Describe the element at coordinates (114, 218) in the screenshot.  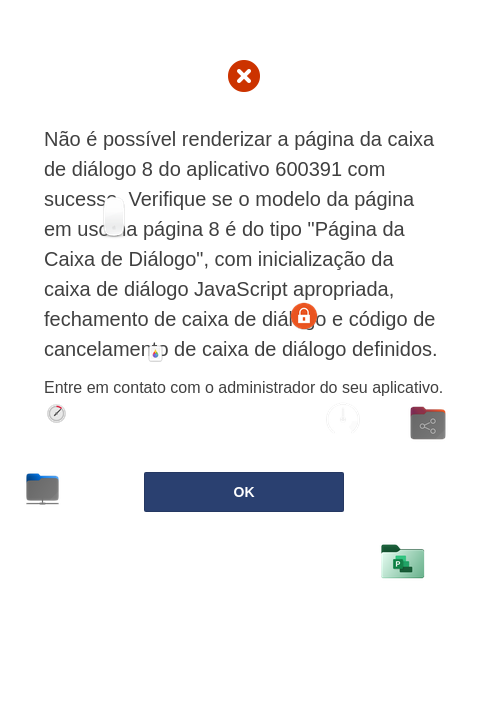
I see `bluetooth mouse connected` at that location.